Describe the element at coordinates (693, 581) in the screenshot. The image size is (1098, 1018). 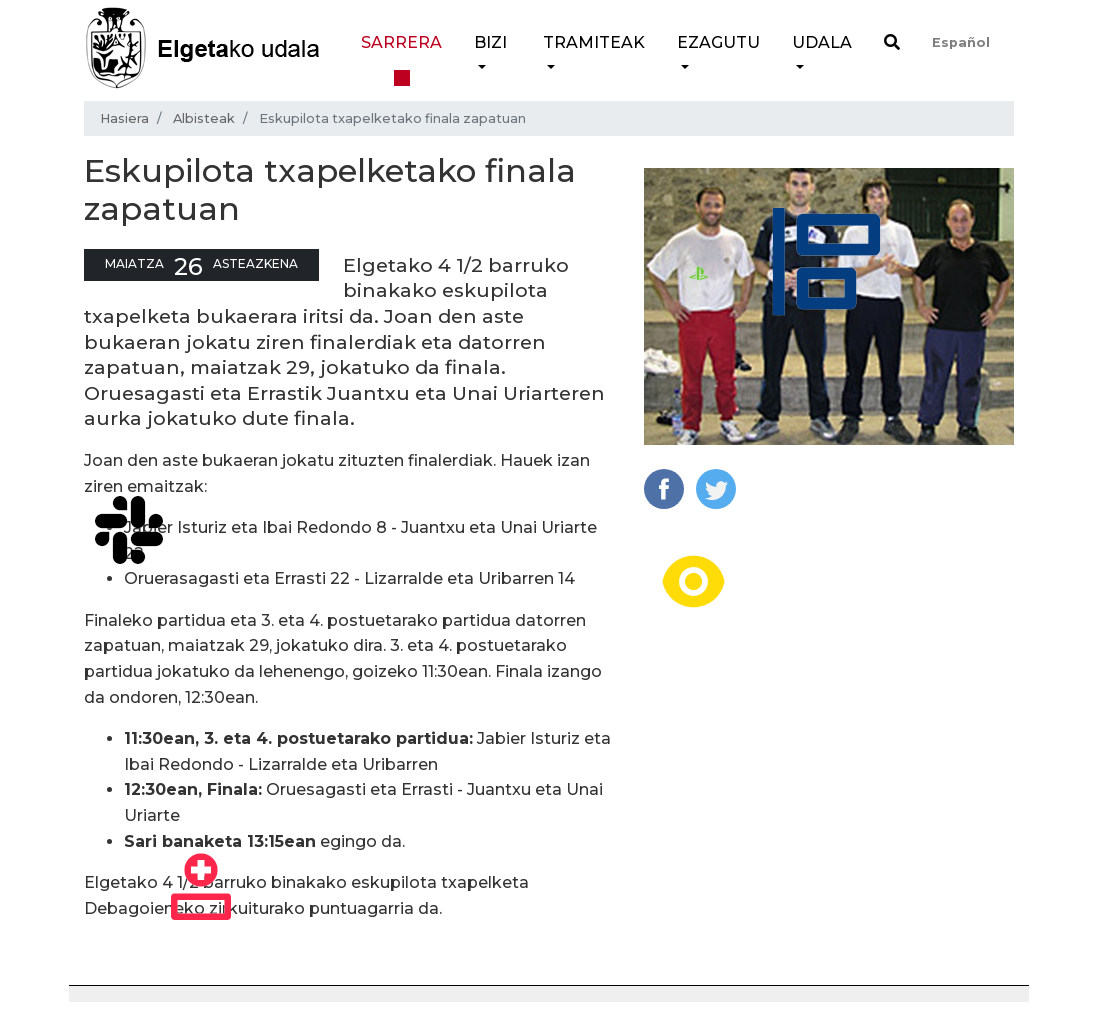
I see `view or preview content` at that location.